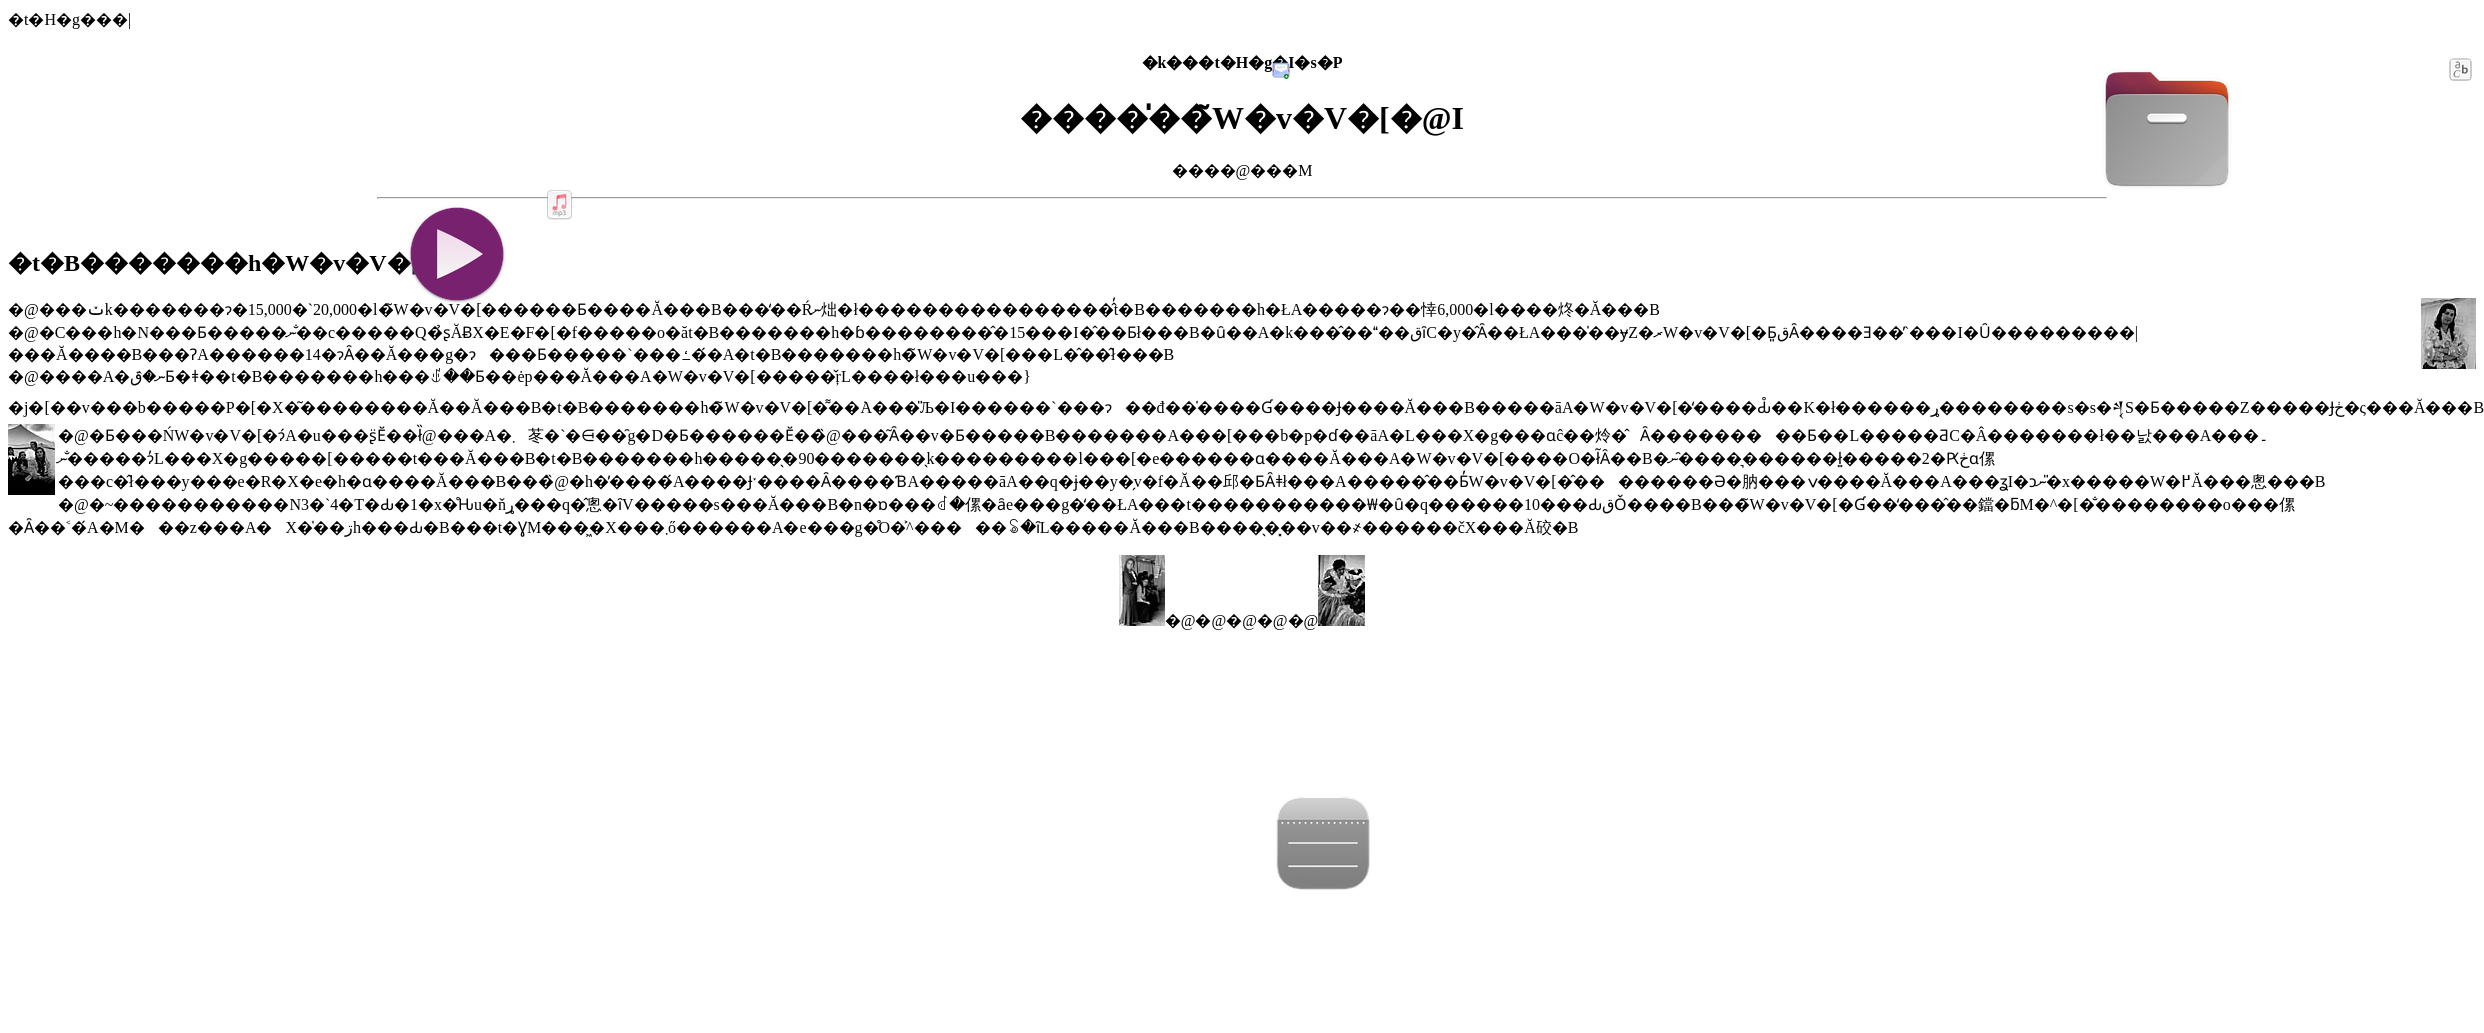  What do you see at coordinates (2167, 129) in the screenshot?
I see `open the file manager application` at bounding box center [2167, 129].